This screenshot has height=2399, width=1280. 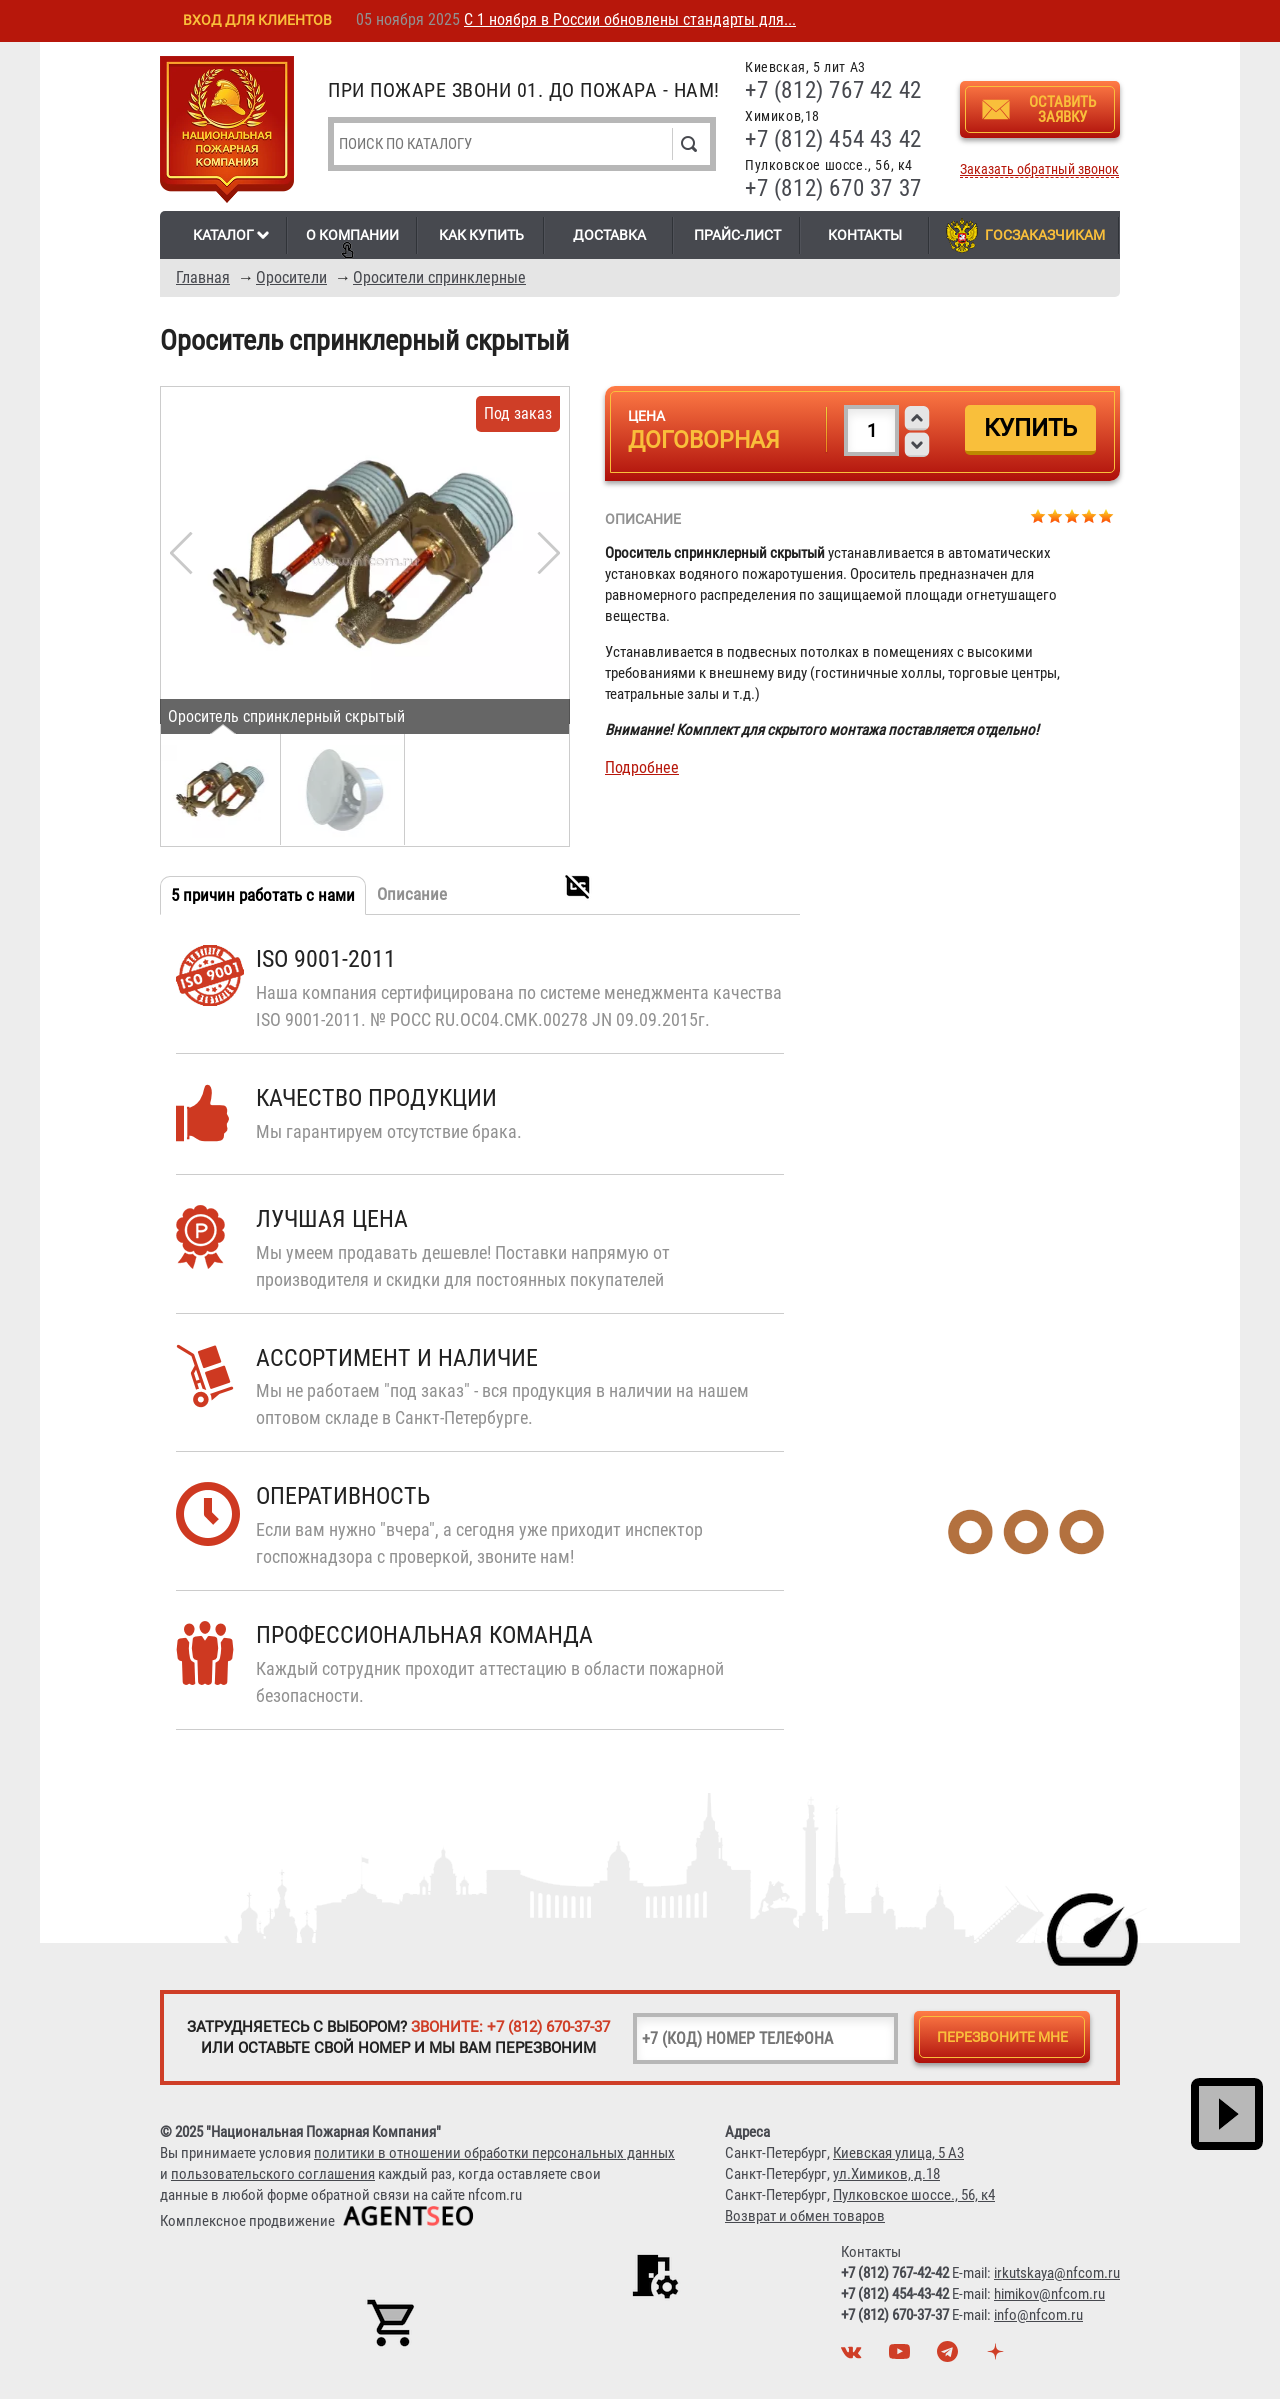 I want to click on closed captions are disabled, so click(x=578, y=886).